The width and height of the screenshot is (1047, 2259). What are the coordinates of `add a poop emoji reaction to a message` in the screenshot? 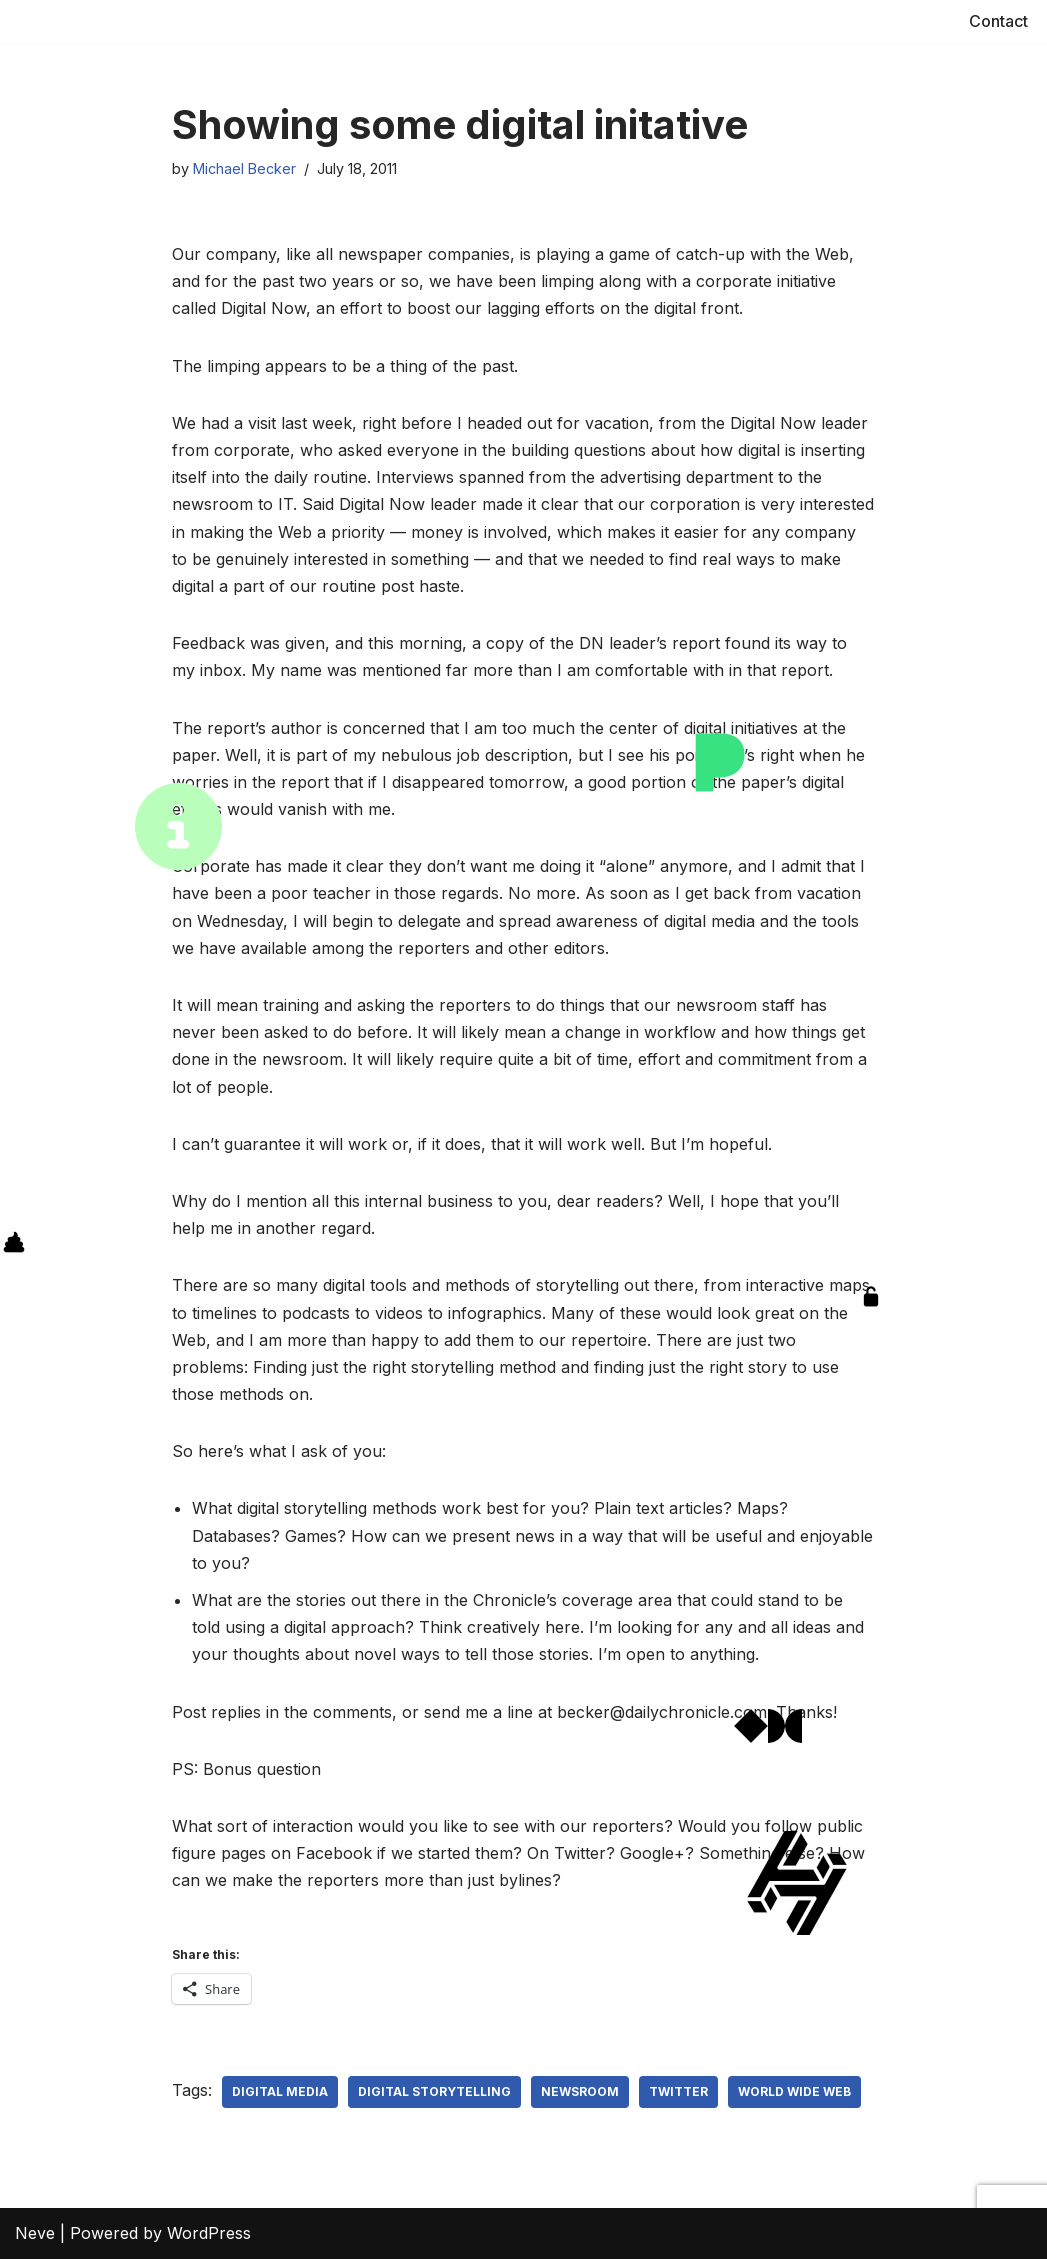 It's located at (14, 1242).